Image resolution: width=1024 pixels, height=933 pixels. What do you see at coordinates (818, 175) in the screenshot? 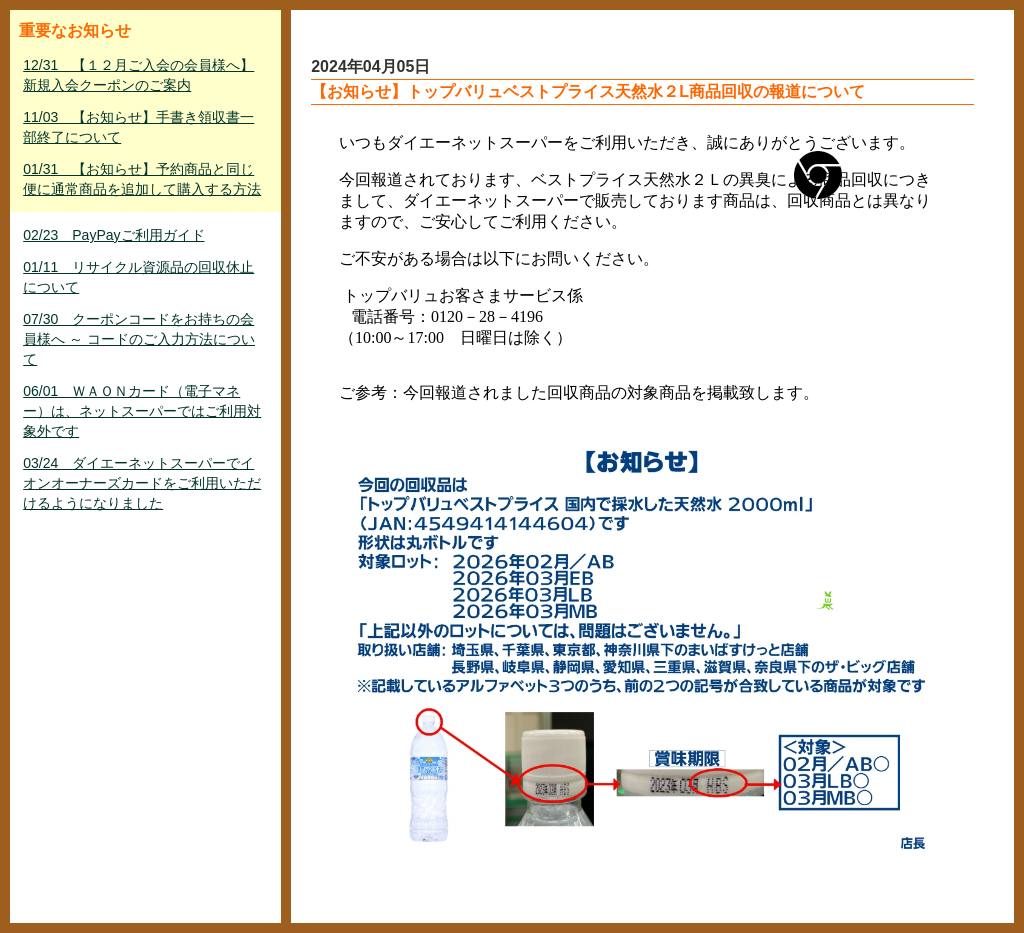
I see `open Google Chrome browser` at bounding box center [818, 175].